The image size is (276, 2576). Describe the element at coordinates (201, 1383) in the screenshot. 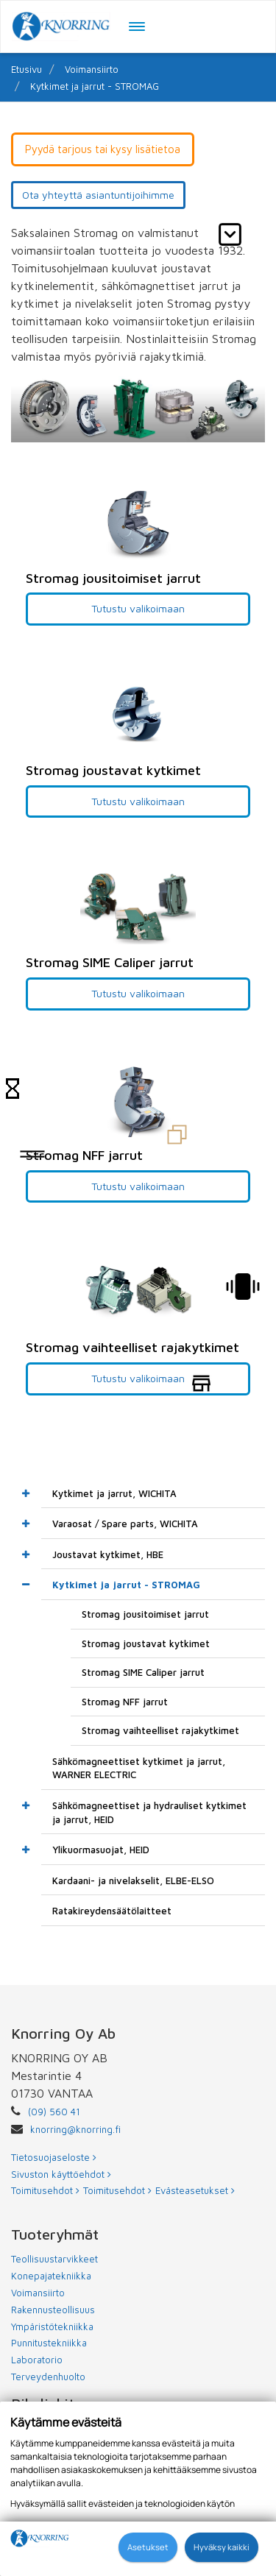

I see `find nearby stores or shops` at that location.